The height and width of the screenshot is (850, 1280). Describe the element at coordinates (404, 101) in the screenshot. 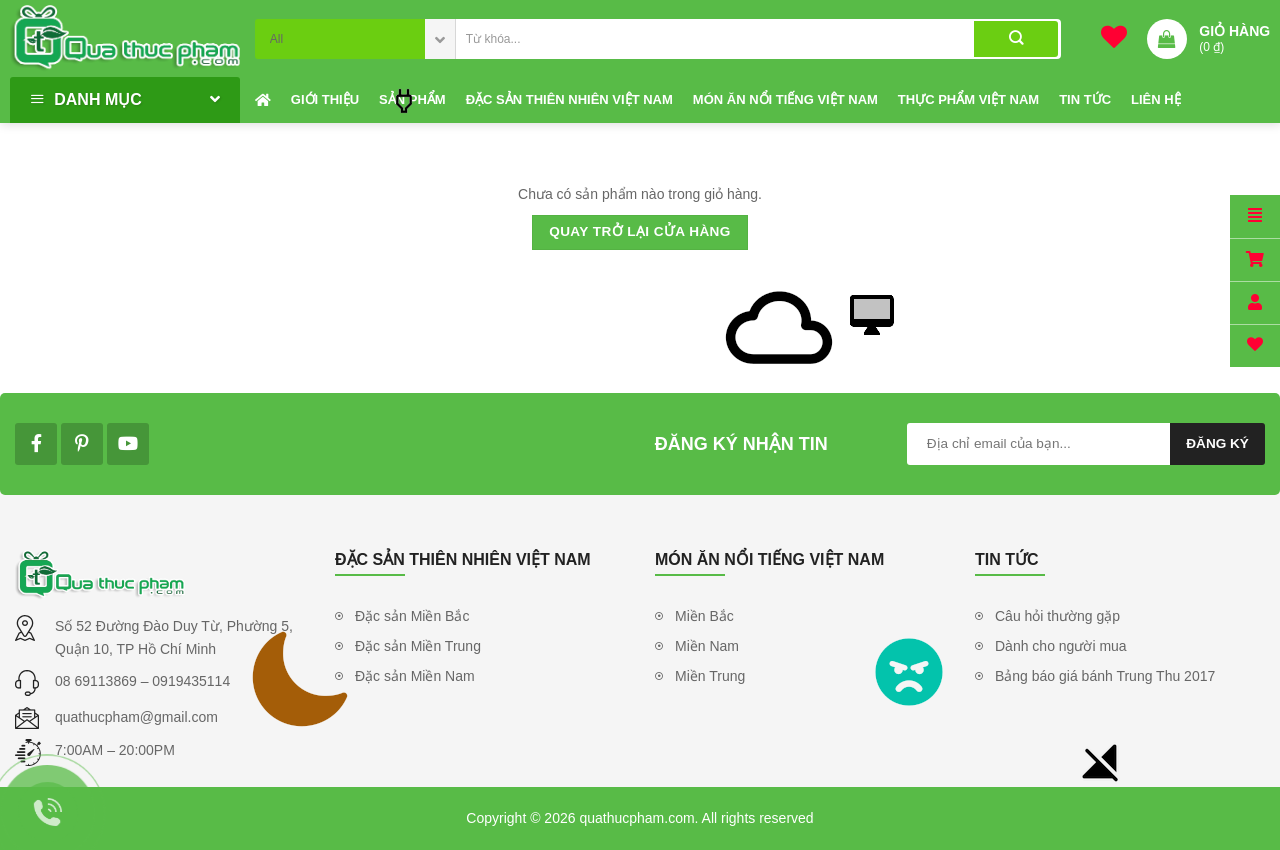

I see `indicates device is charging or connected to power` at that location.